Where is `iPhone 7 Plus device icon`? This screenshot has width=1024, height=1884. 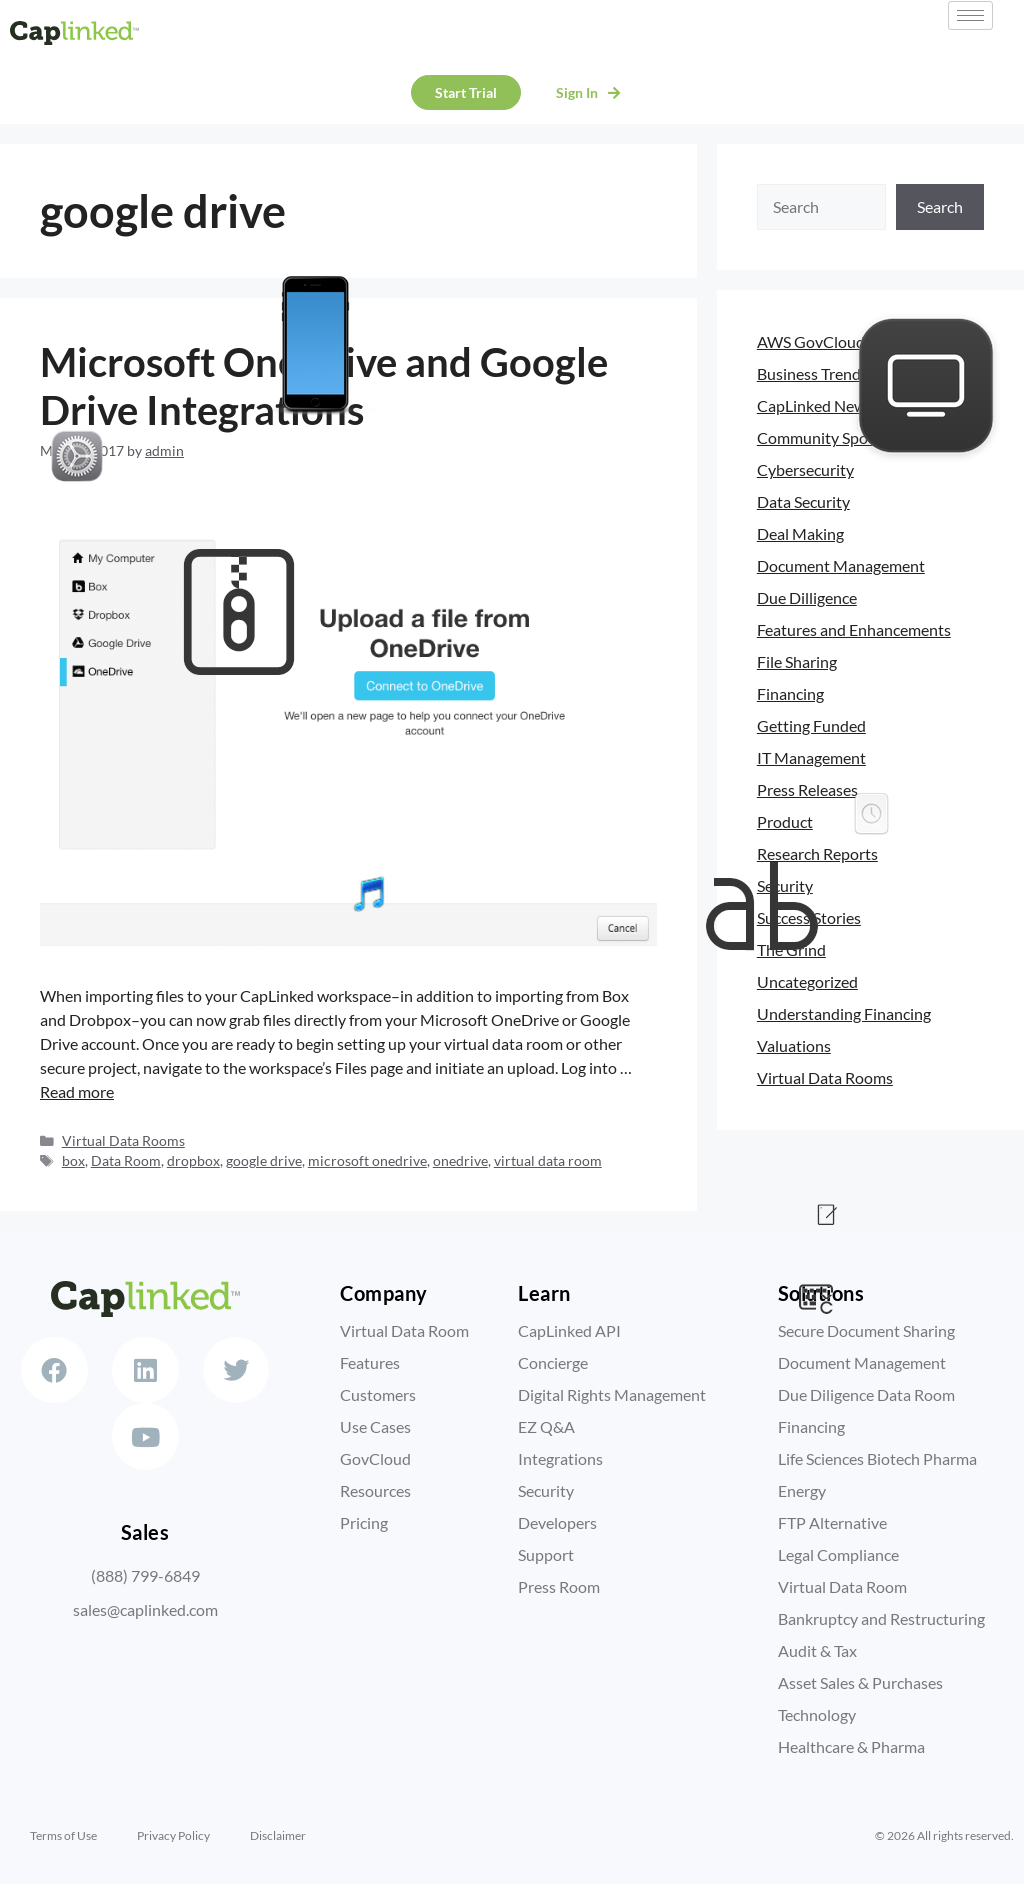
iPhone 7 Plus device icon is located at coordinates (315, 345).